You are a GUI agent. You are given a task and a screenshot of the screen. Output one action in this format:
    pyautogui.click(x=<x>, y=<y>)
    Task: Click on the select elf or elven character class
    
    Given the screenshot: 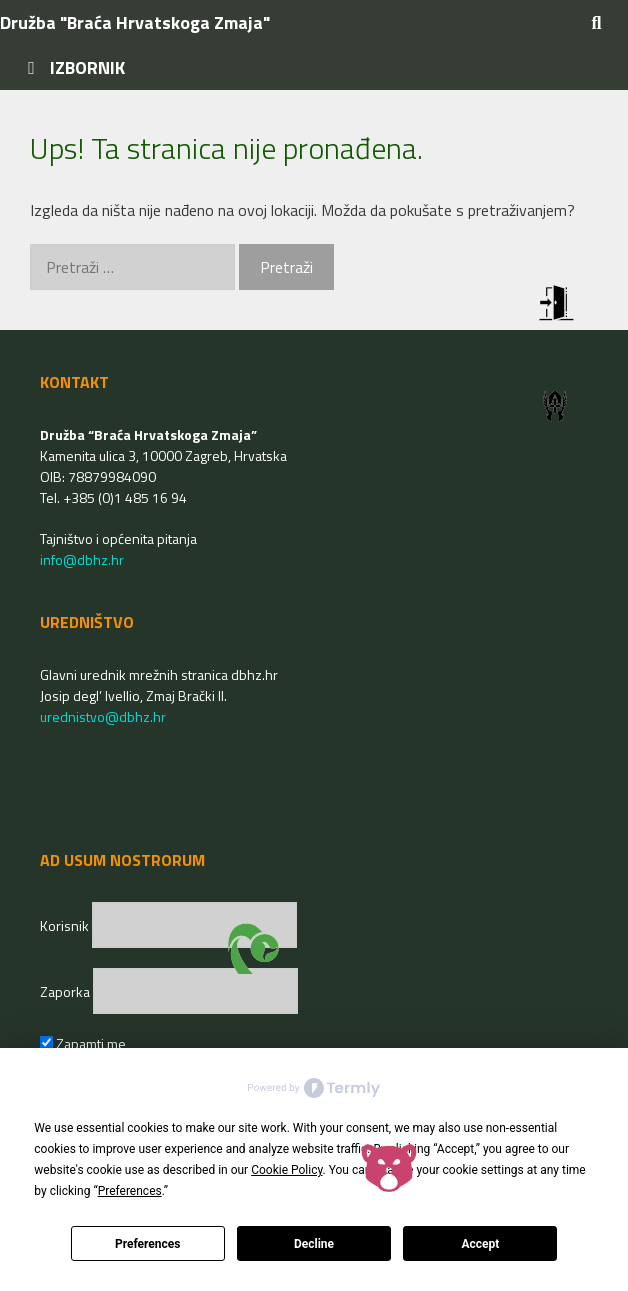 What is the action you would take?
    pyautogui.click(x=555, y=406)
    